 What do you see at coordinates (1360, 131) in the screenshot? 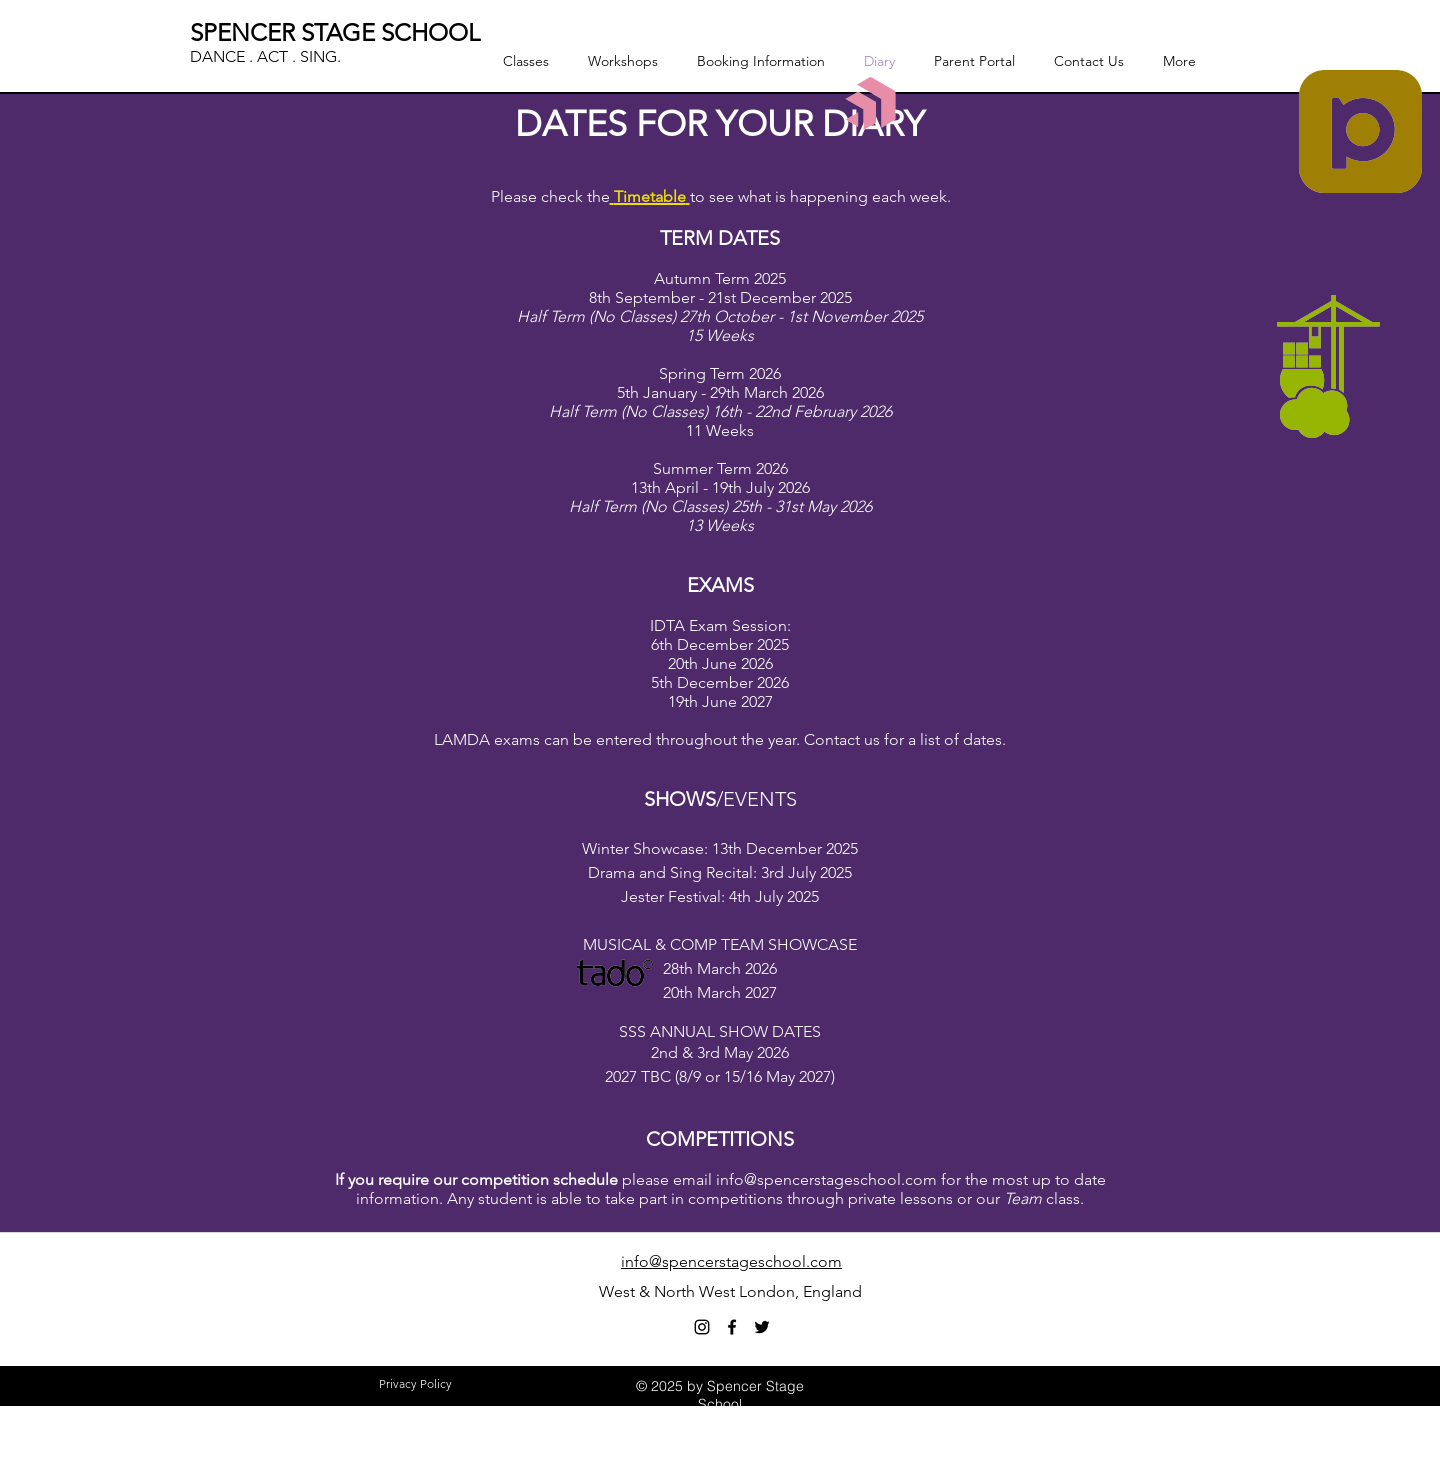
I see `open pixiv app` at bounding box center [1360, 131].